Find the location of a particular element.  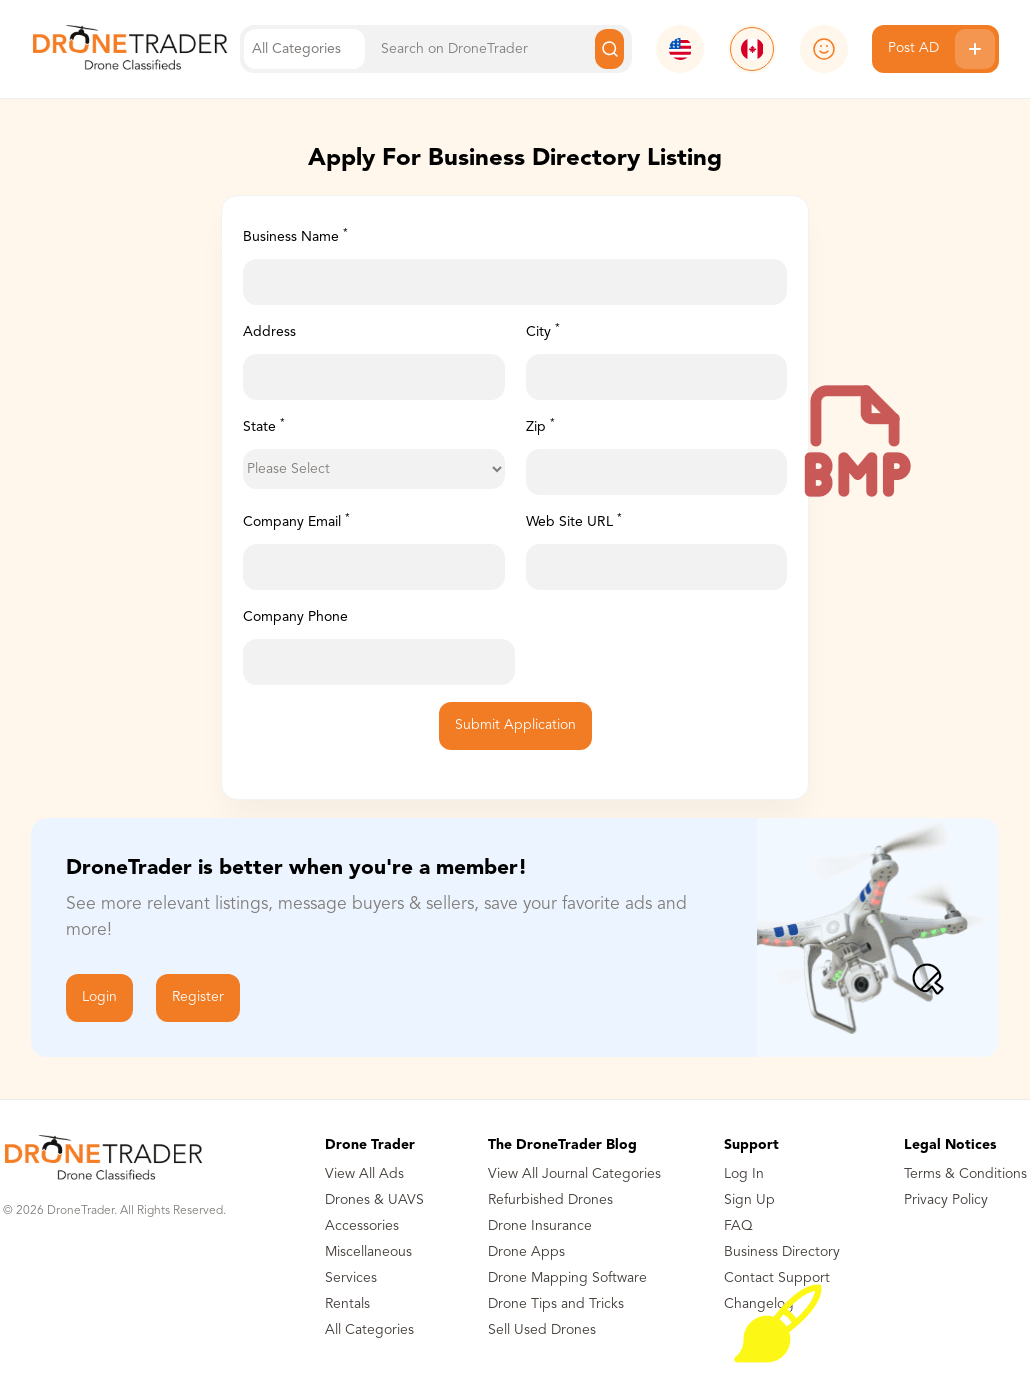

access table tennis or ping pong game is located at coordinates (927, 978).